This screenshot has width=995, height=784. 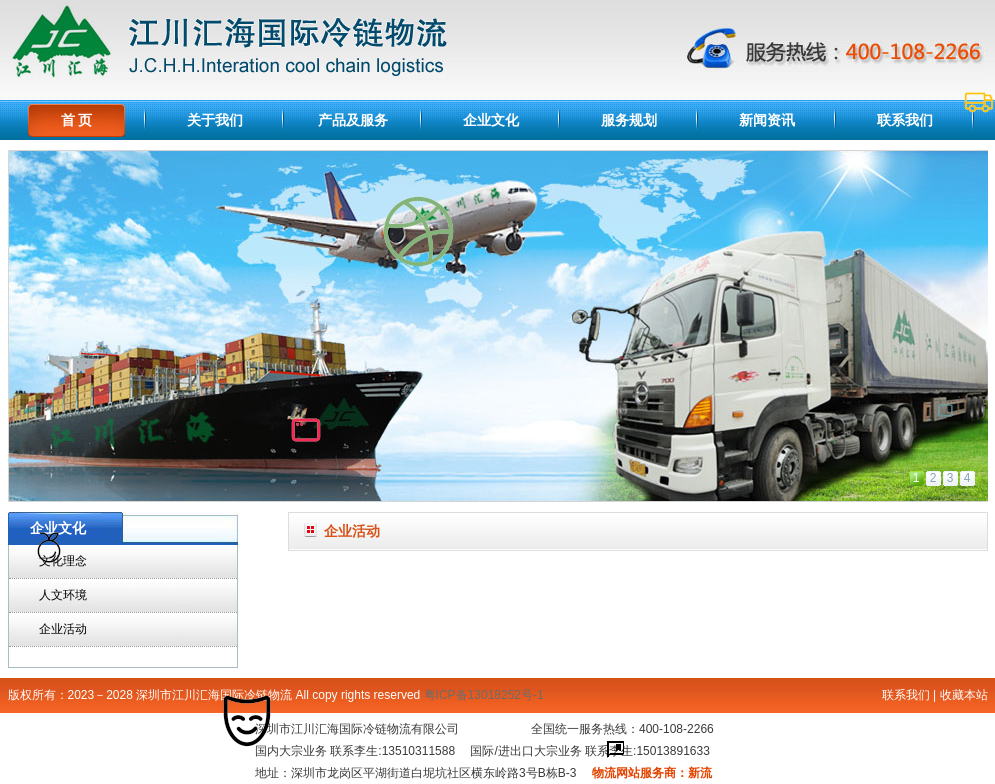 I want to click on indicates citrus or orange flavor option, so click(x=49, y=548).